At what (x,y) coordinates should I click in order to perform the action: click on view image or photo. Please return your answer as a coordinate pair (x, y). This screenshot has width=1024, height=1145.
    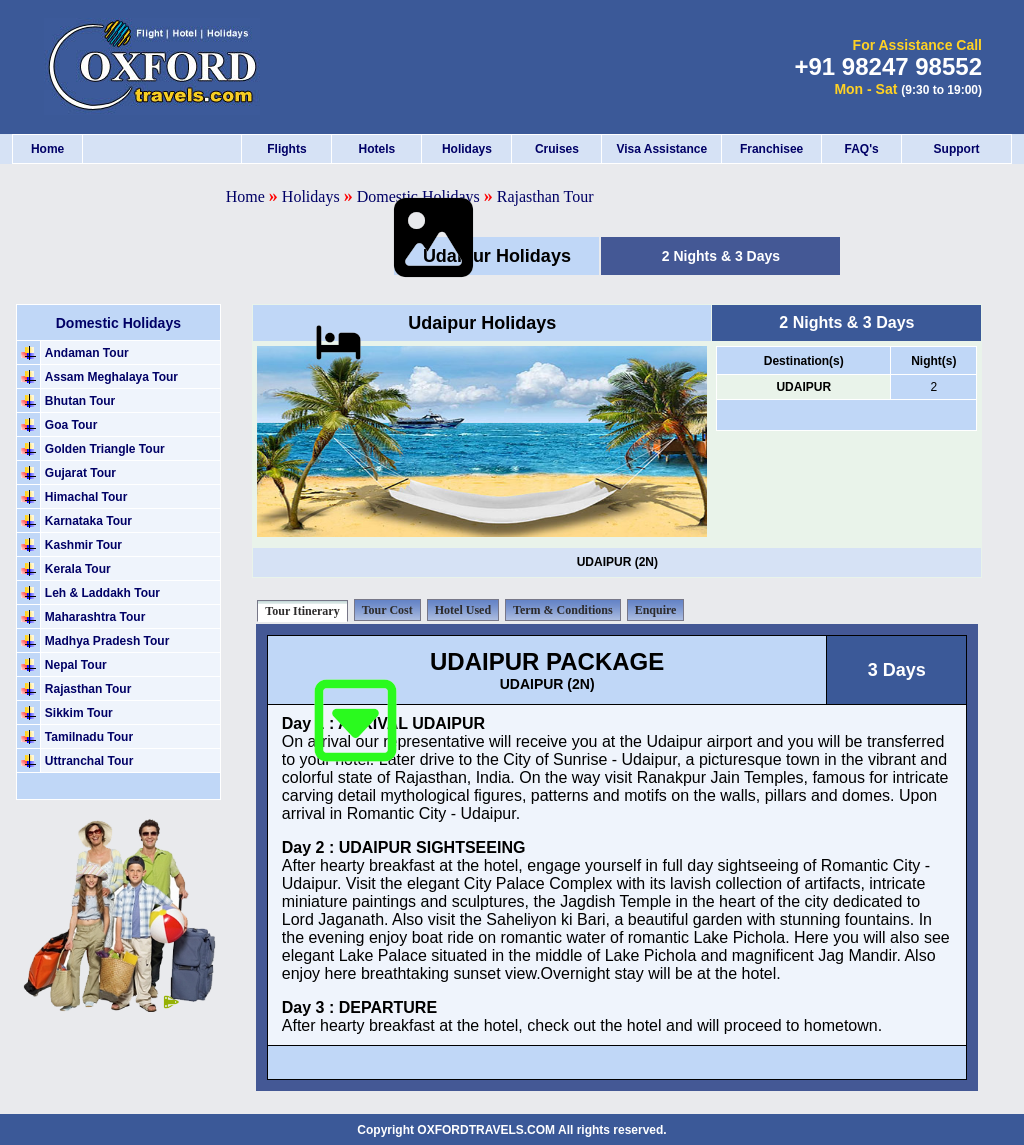
    Looking at the image, I should click on (433, 237).